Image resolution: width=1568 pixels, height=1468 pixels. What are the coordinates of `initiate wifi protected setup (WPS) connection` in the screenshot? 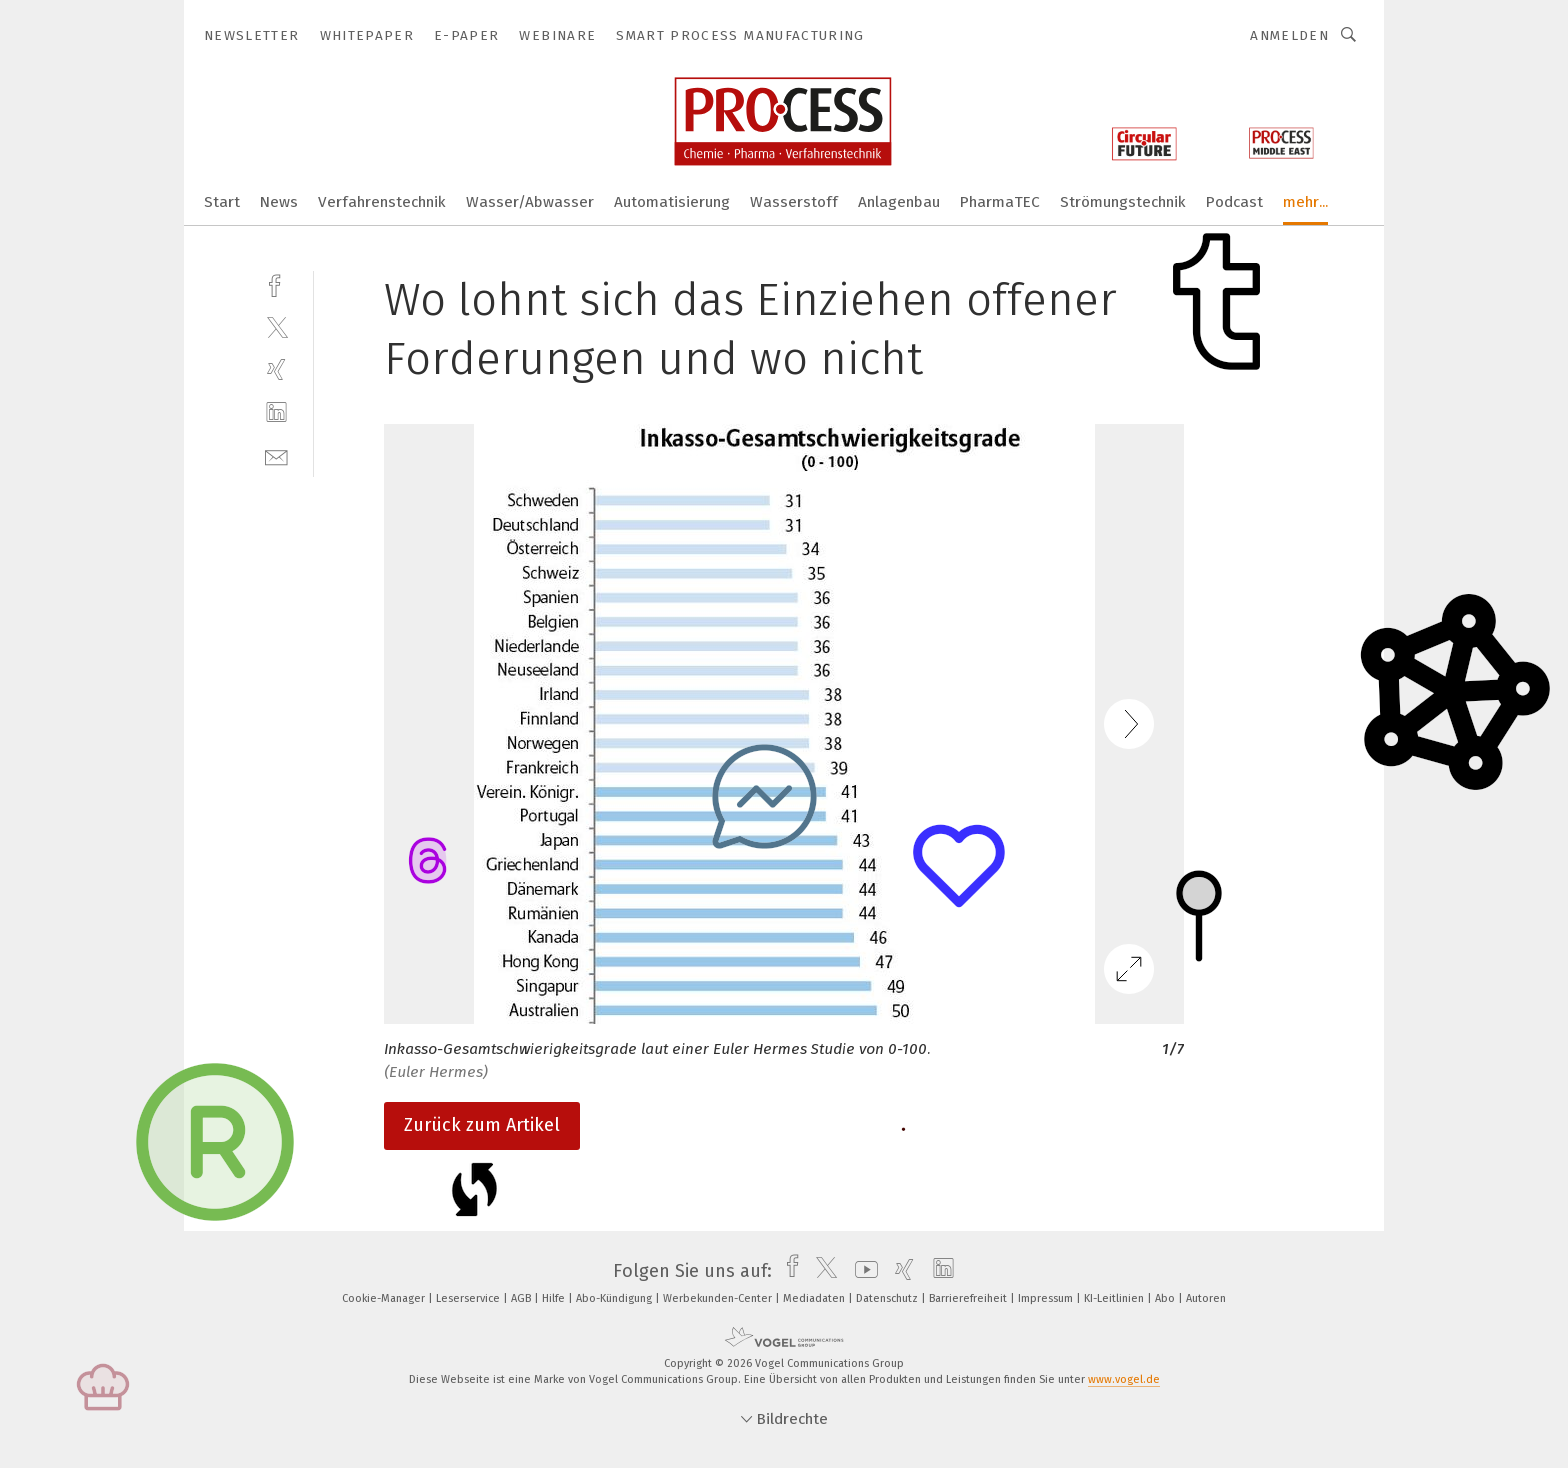 It's located at (474, 1189).